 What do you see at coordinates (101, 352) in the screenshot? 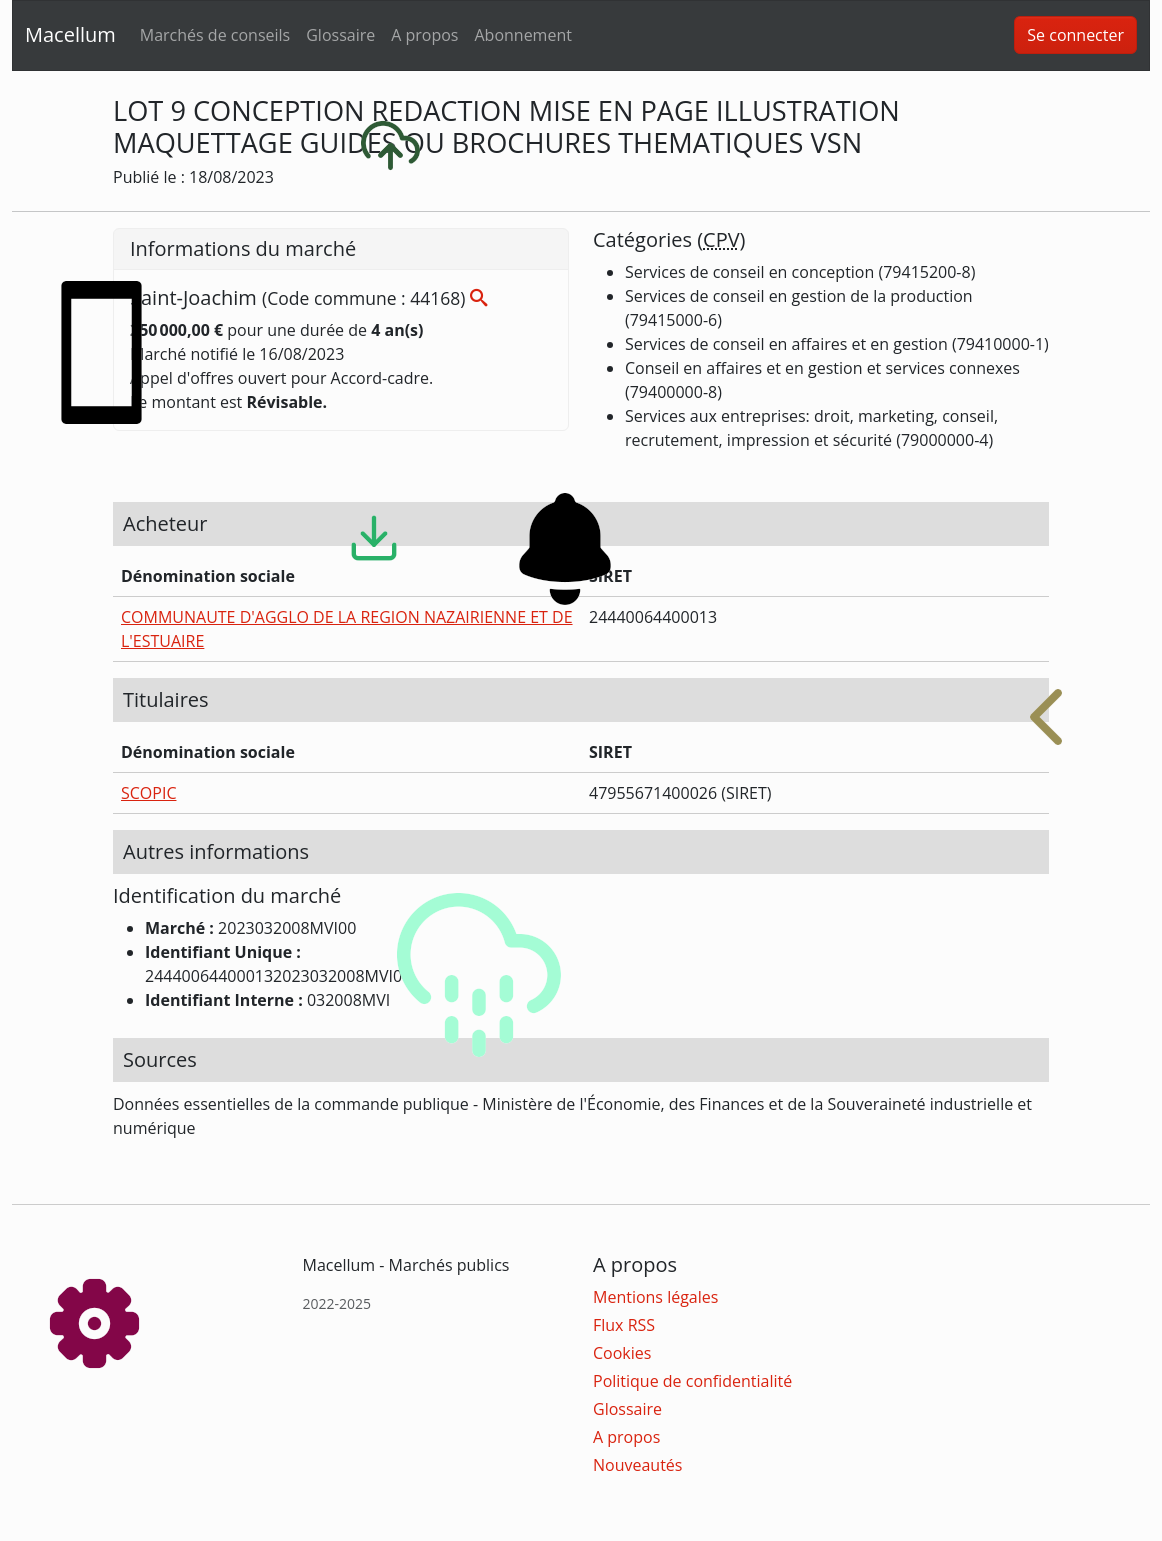
I see `switch to mobile view` at bounding box center [101, 352].